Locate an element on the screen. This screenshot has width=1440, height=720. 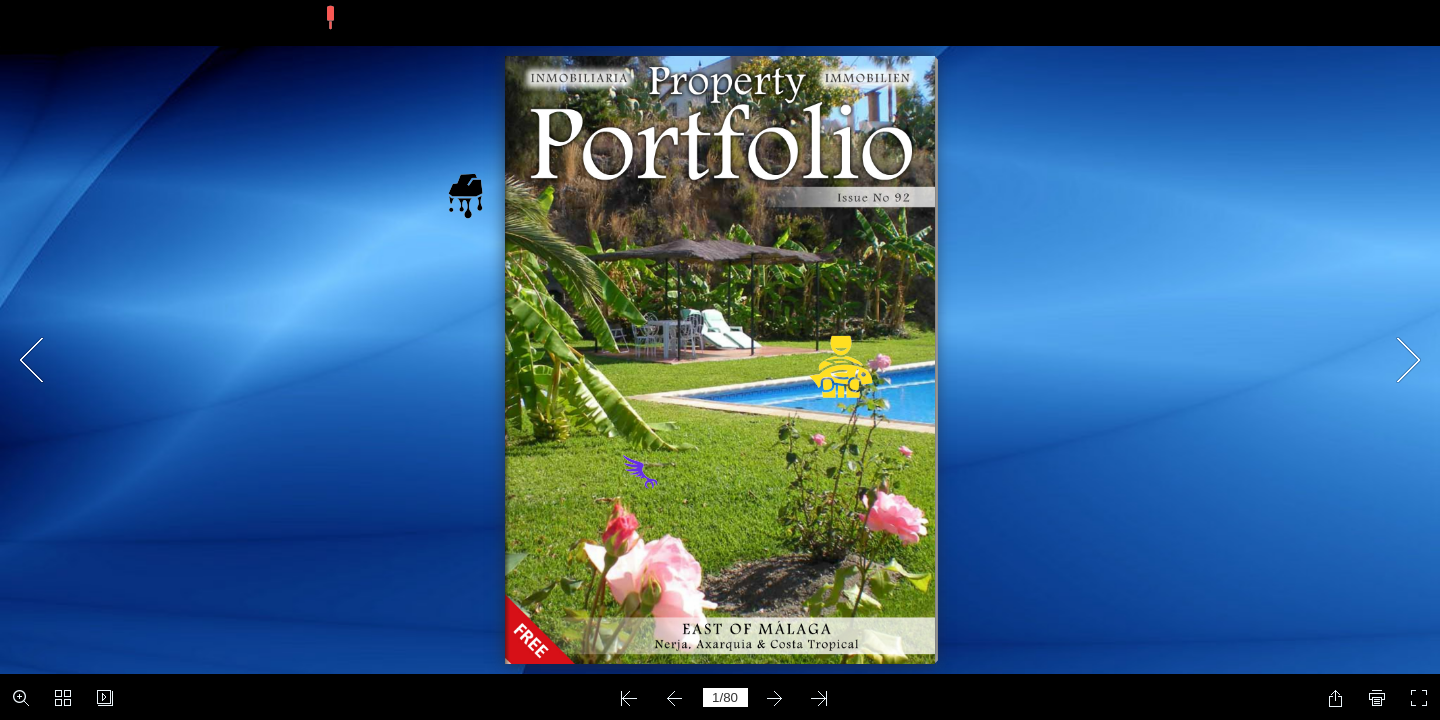
speed boost or agility power-up is located at coordinates (640, 472).